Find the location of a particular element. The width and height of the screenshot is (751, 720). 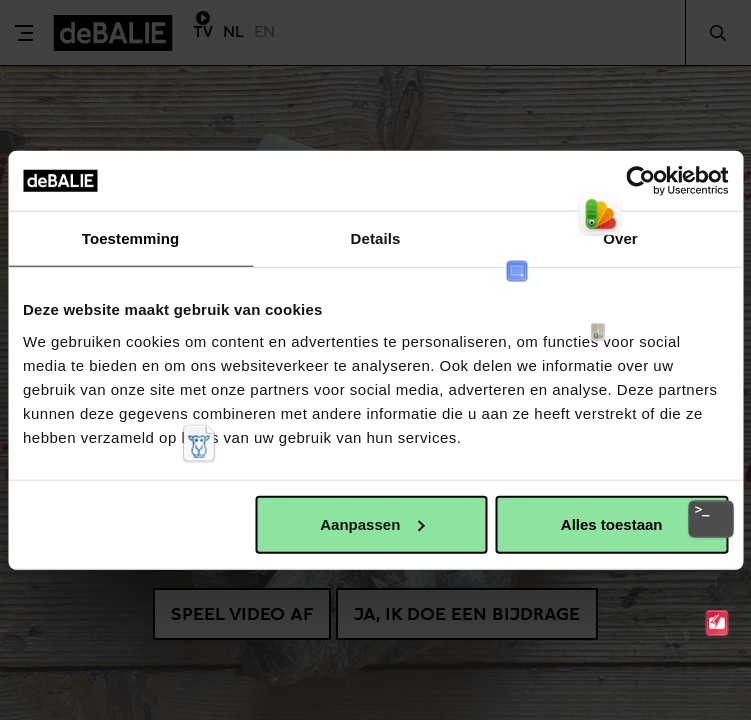

a 7-zip compressed archive file is located at coordinates (598, 332).